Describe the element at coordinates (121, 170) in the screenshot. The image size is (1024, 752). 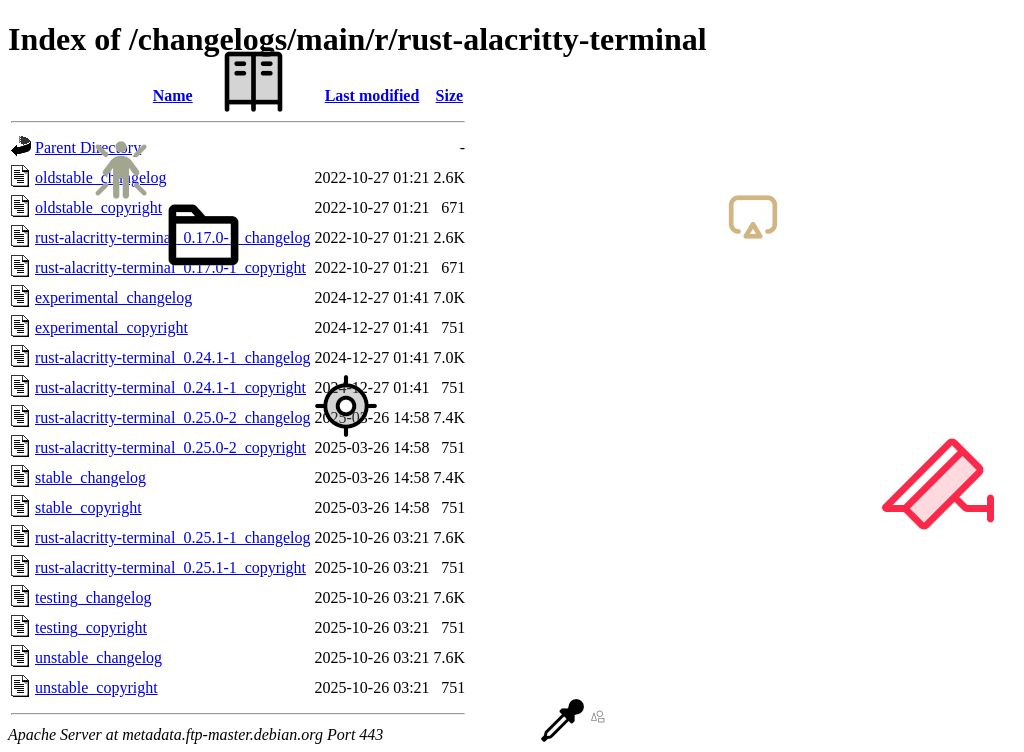
I see `view user presence or active status` at that location.